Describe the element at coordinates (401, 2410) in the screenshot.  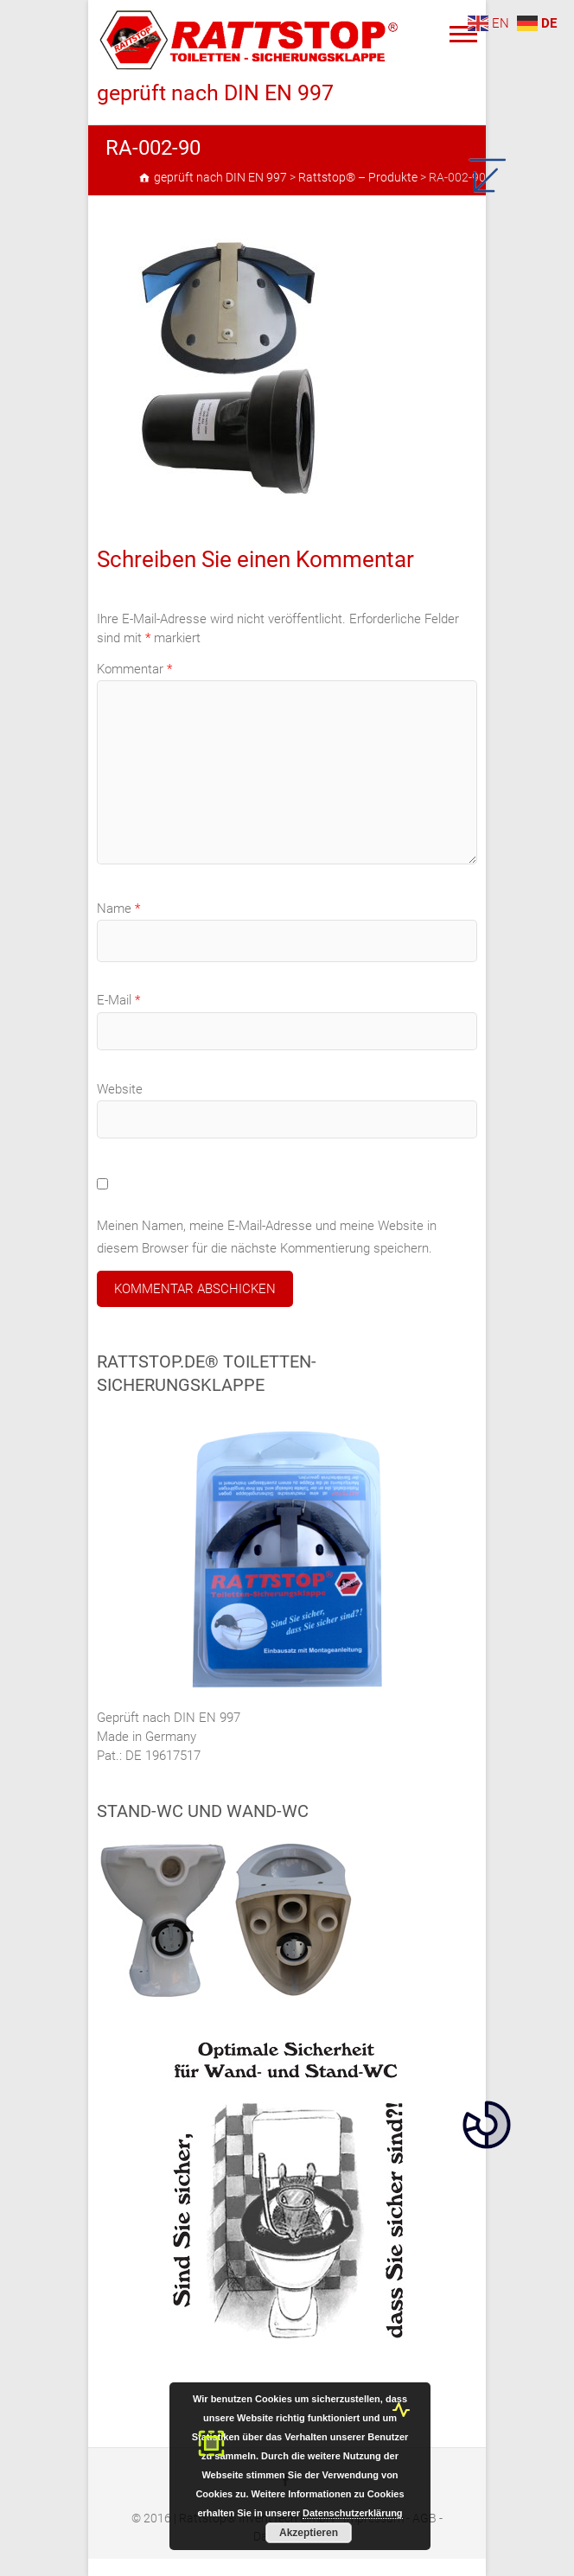
I see `view health or heart rate data` at that location.